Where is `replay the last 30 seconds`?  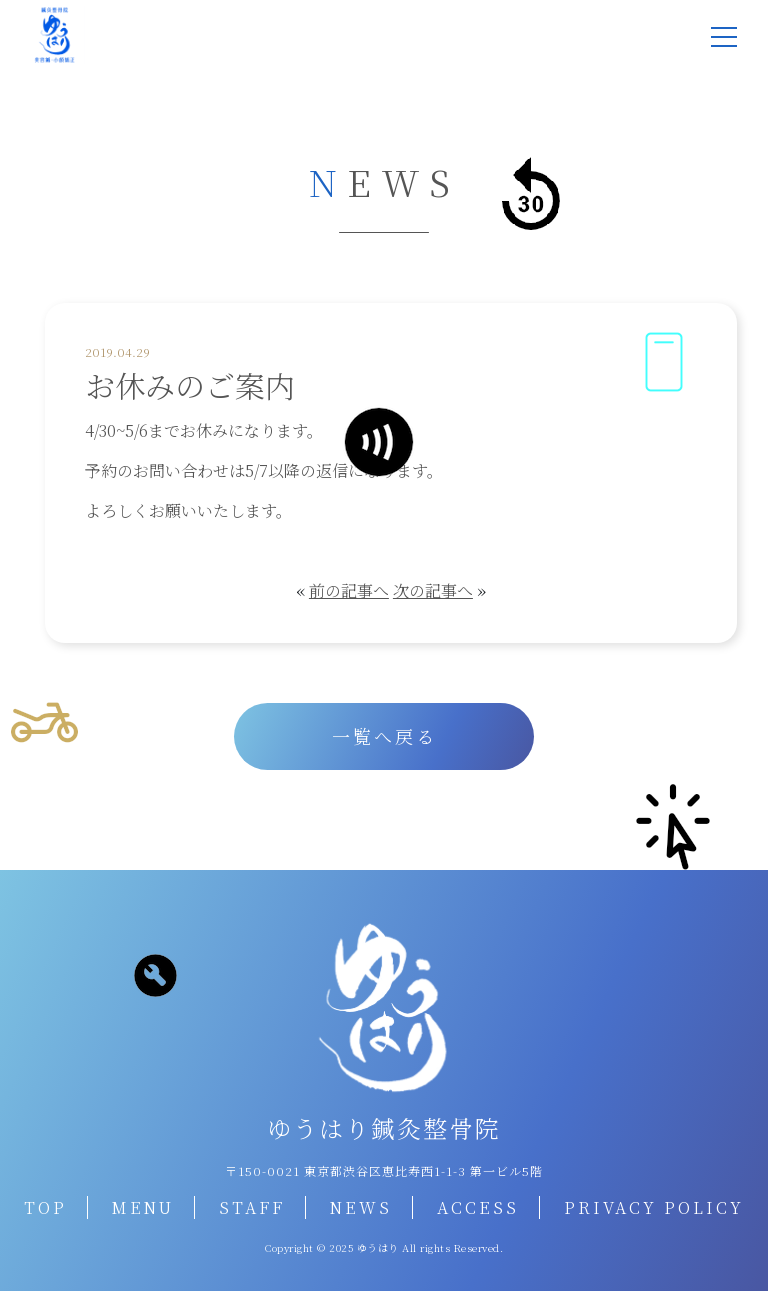 replay the last 30 seconds is located at coordinates (531, 197).